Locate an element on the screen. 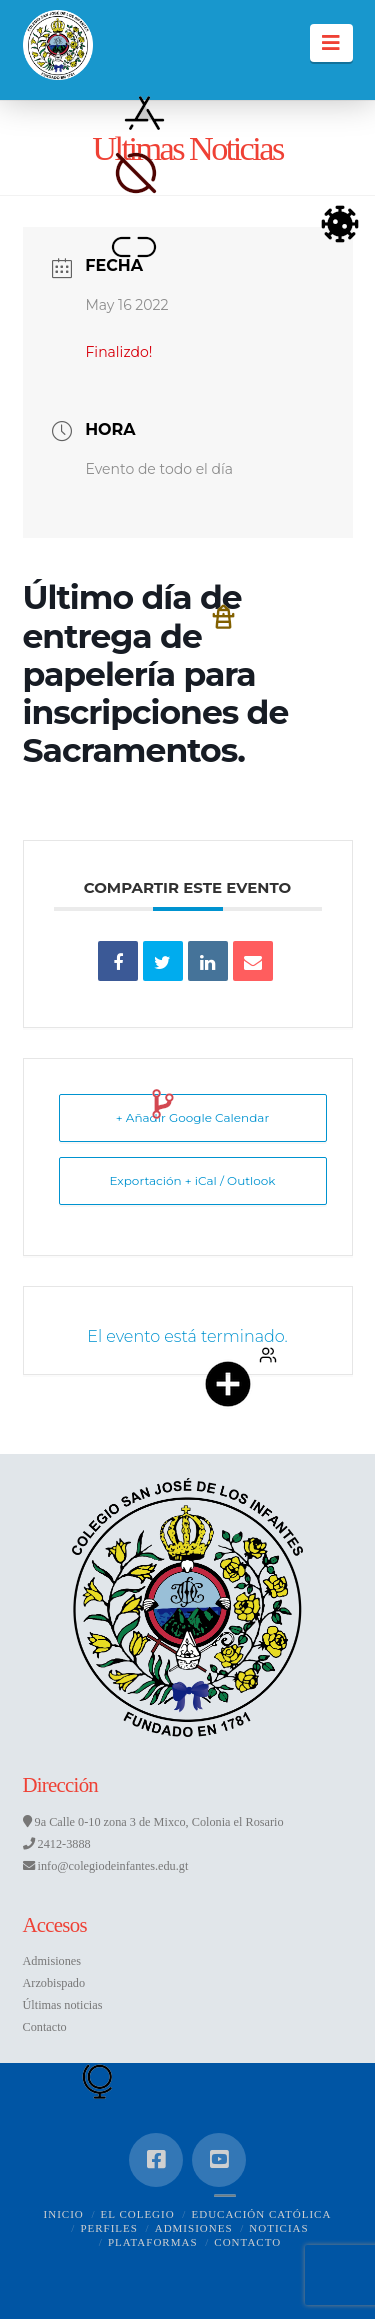  open the app store is located at coordinates (144, 114).